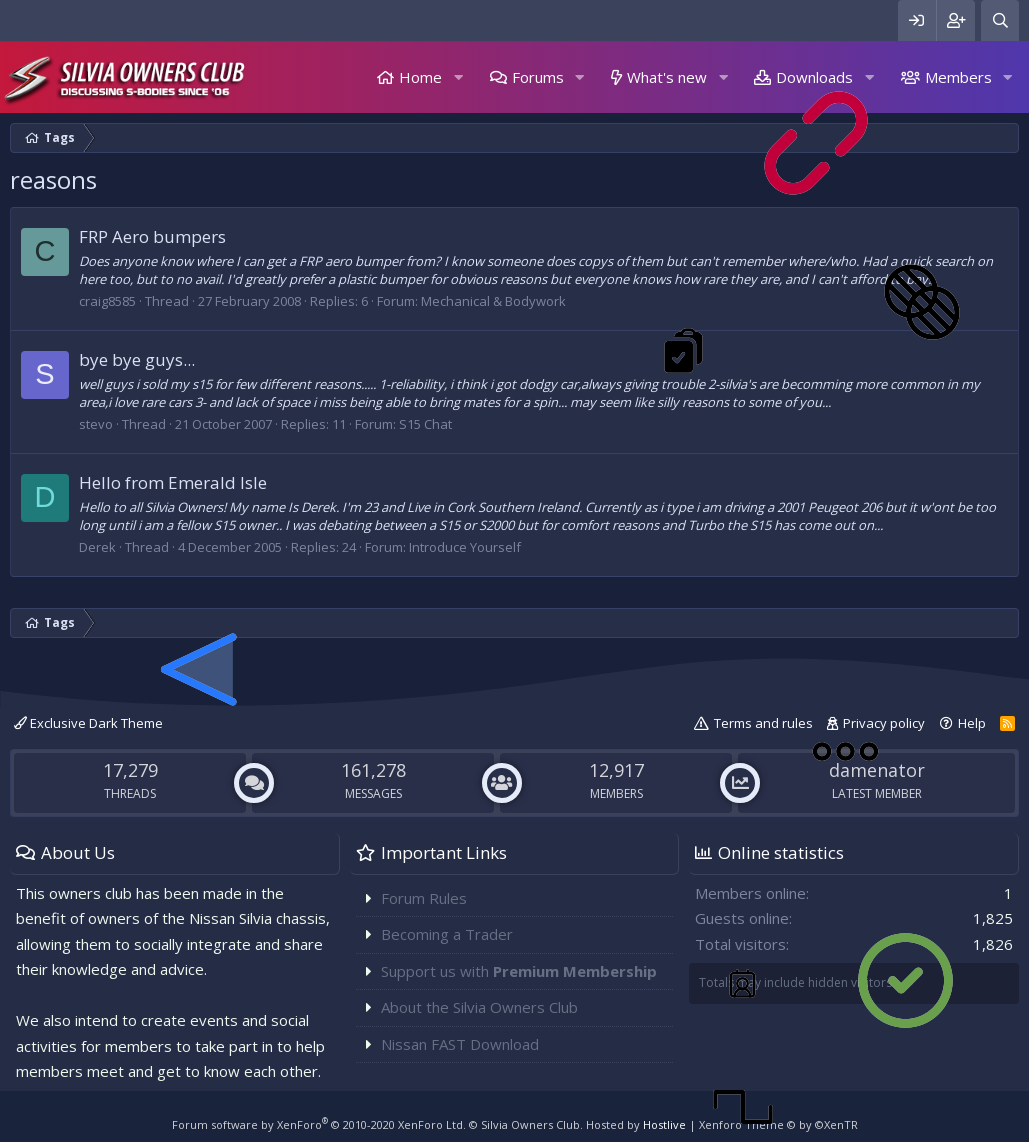 The image size is (1029, 1142). I want to click on merge or combine selected elements, so click(922, 302).